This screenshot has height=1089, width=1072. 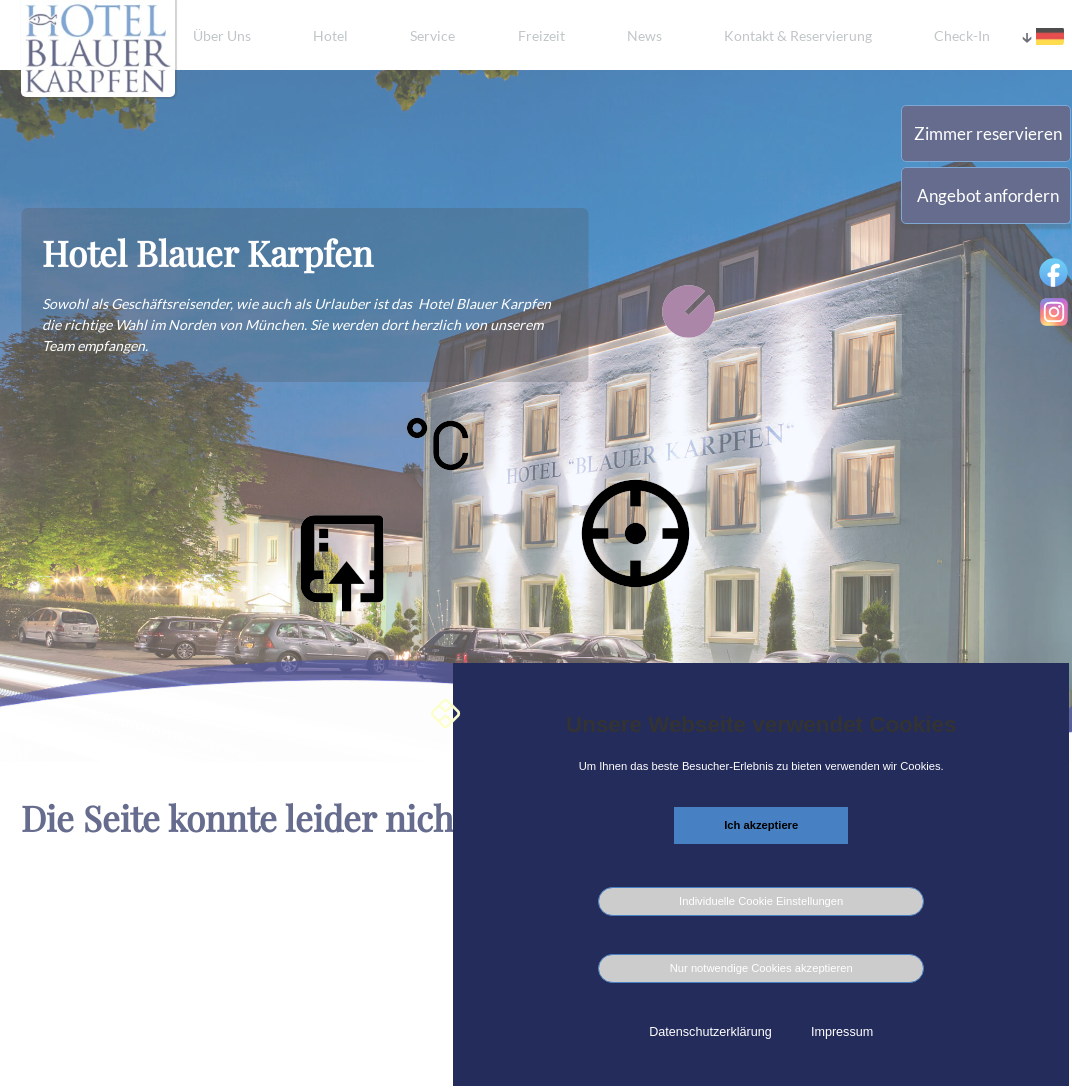 I want to click on indicates temperature displayed in celsius, so click(x=439, y=444).